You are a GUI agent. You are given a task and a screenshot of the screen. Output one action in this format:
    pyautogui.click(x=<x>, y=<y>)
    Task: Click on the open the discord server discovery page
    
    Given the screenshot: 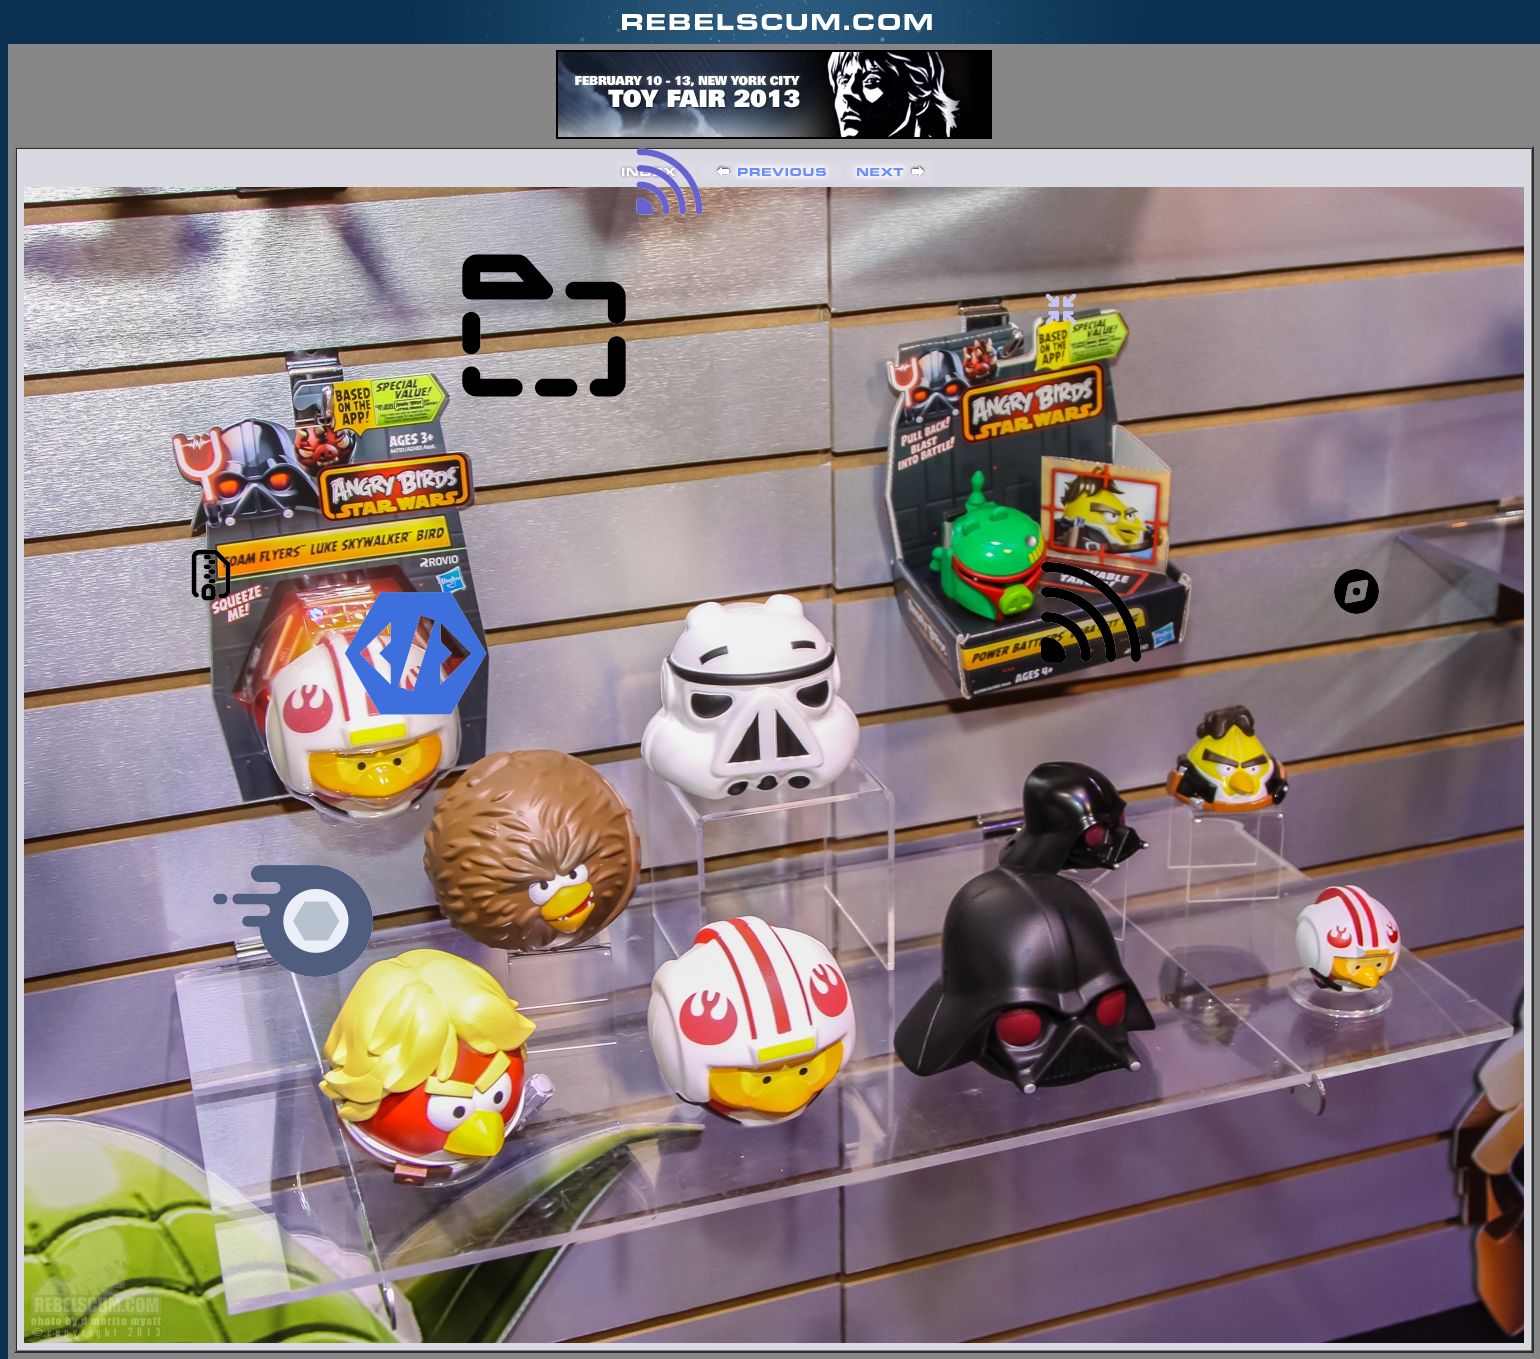 What is the action you would take?
    pyautogui.click(x=1356, y=591)
    